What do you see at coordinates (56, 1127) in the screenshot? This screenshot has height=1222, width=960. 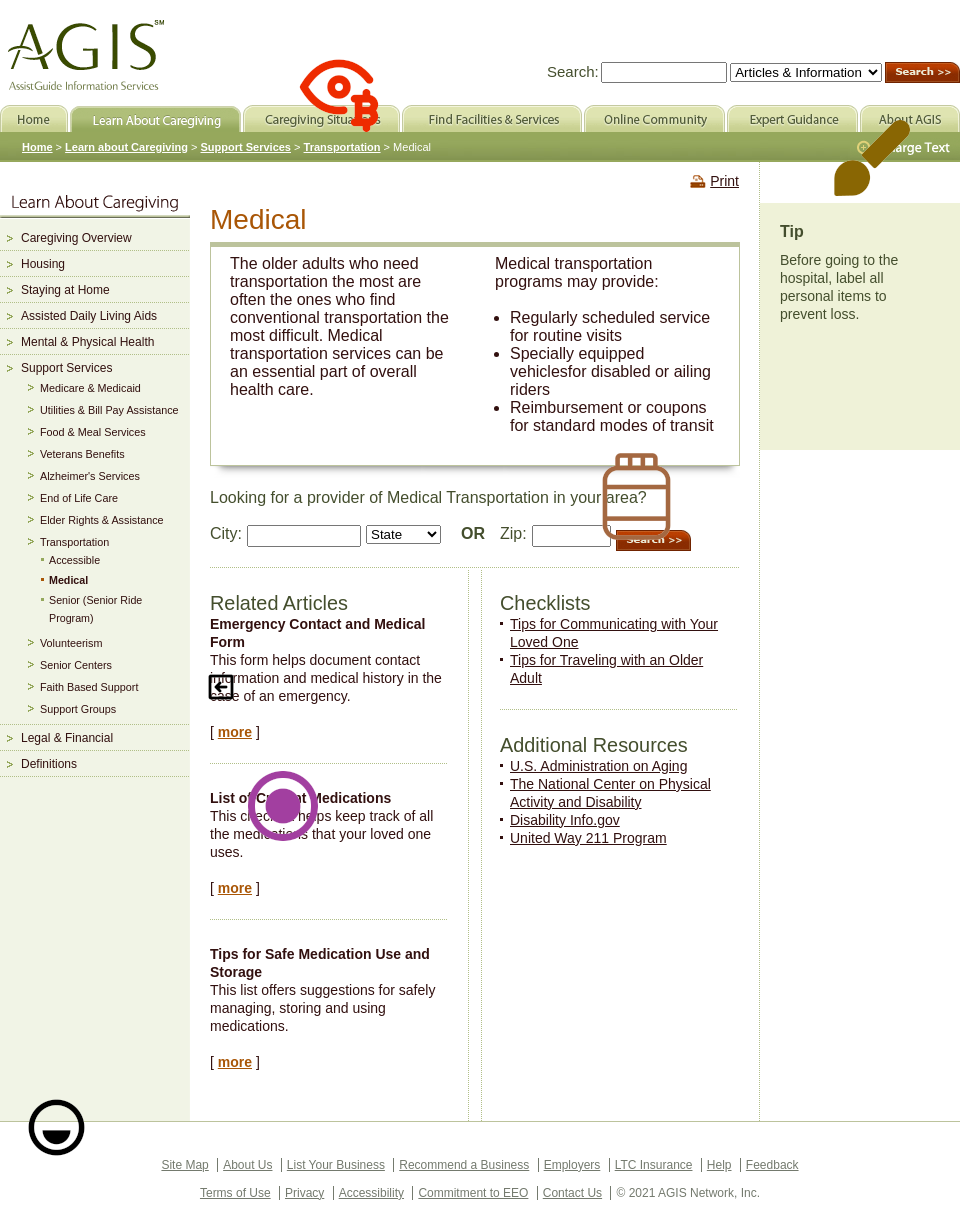 I see `add an emoji or reaction to a message` at bounding box center [56, 1127].